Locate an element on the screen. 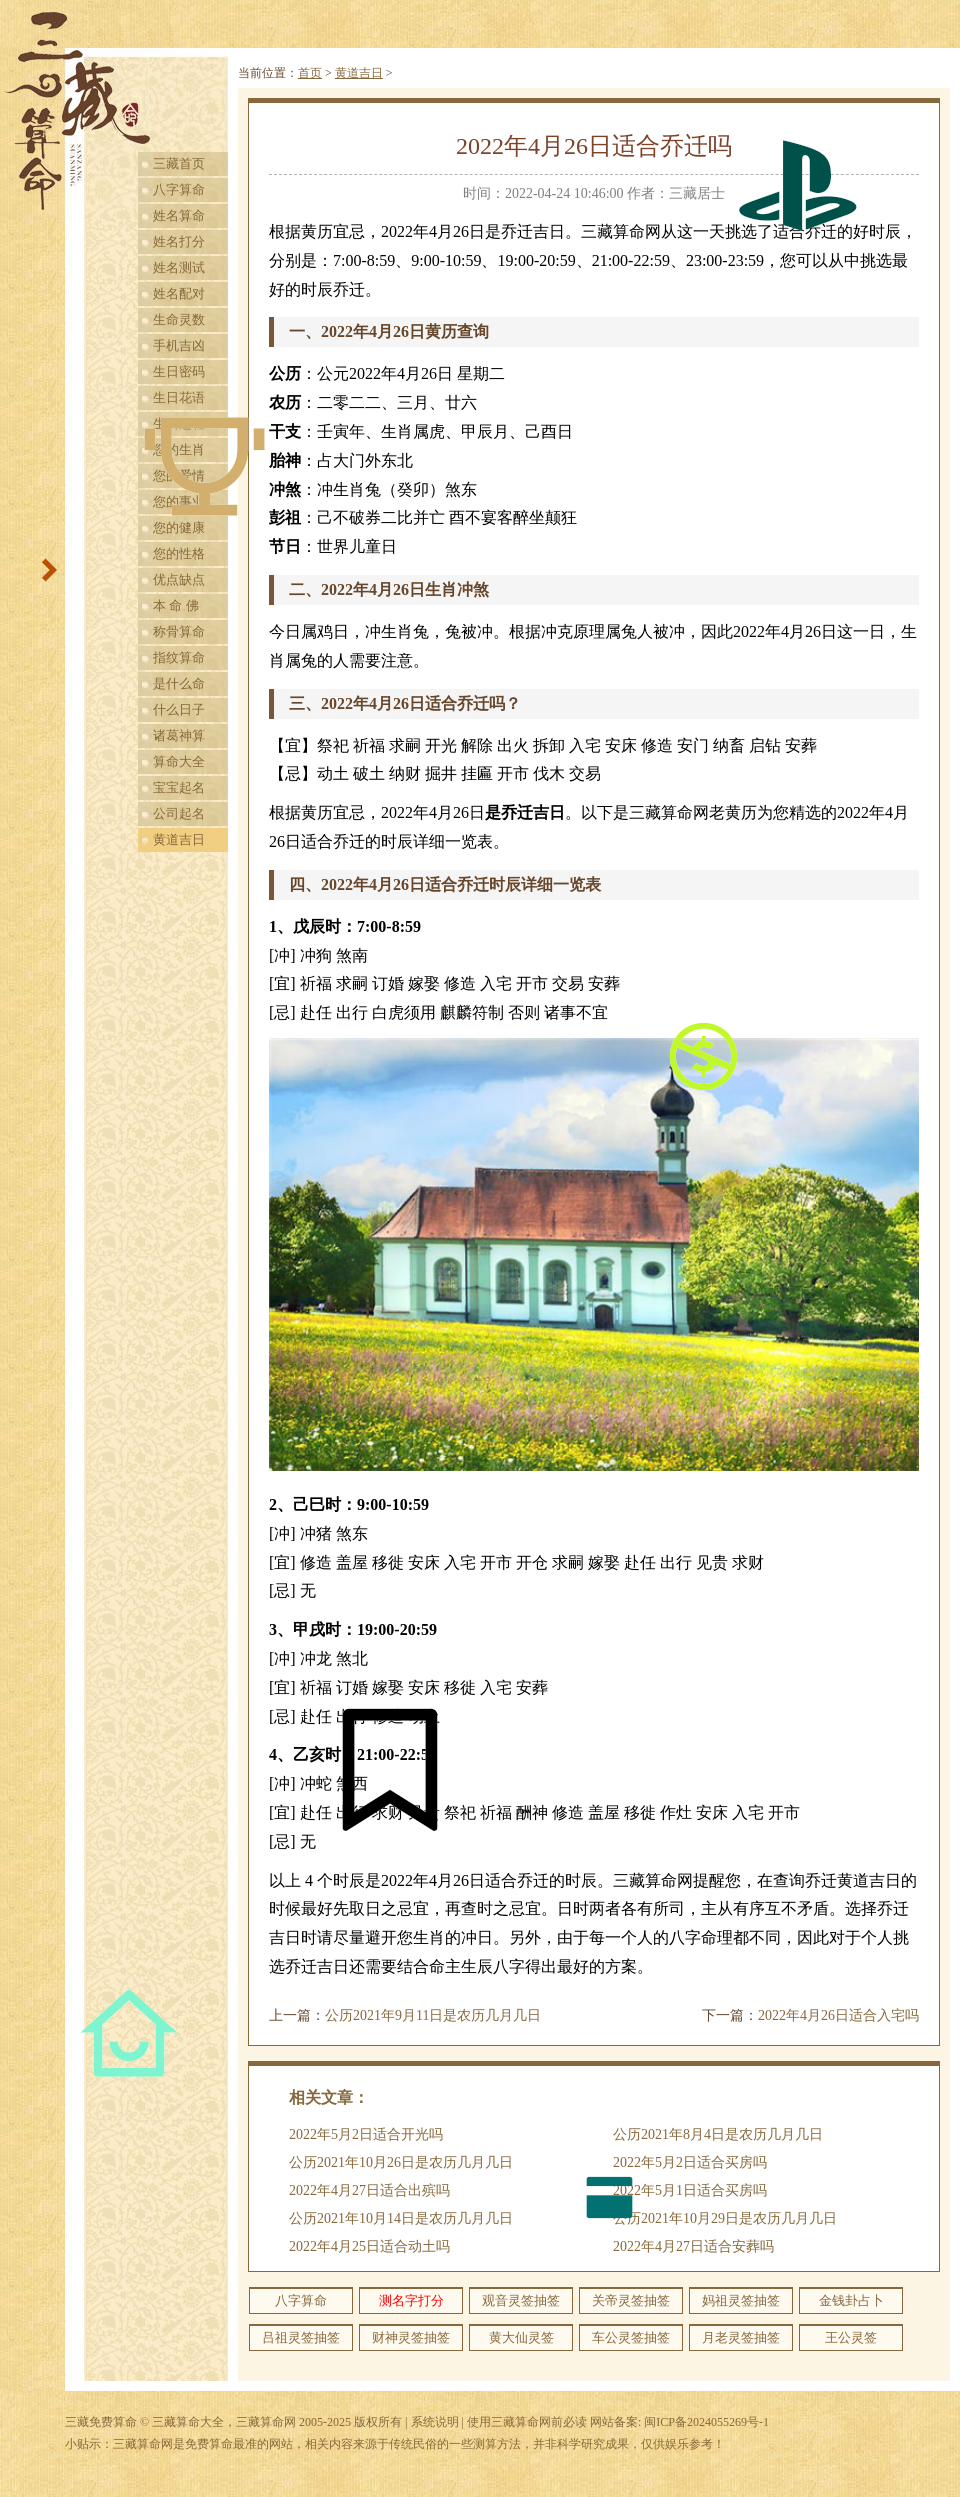  save this item for later is located at coordinates (390, 1768).